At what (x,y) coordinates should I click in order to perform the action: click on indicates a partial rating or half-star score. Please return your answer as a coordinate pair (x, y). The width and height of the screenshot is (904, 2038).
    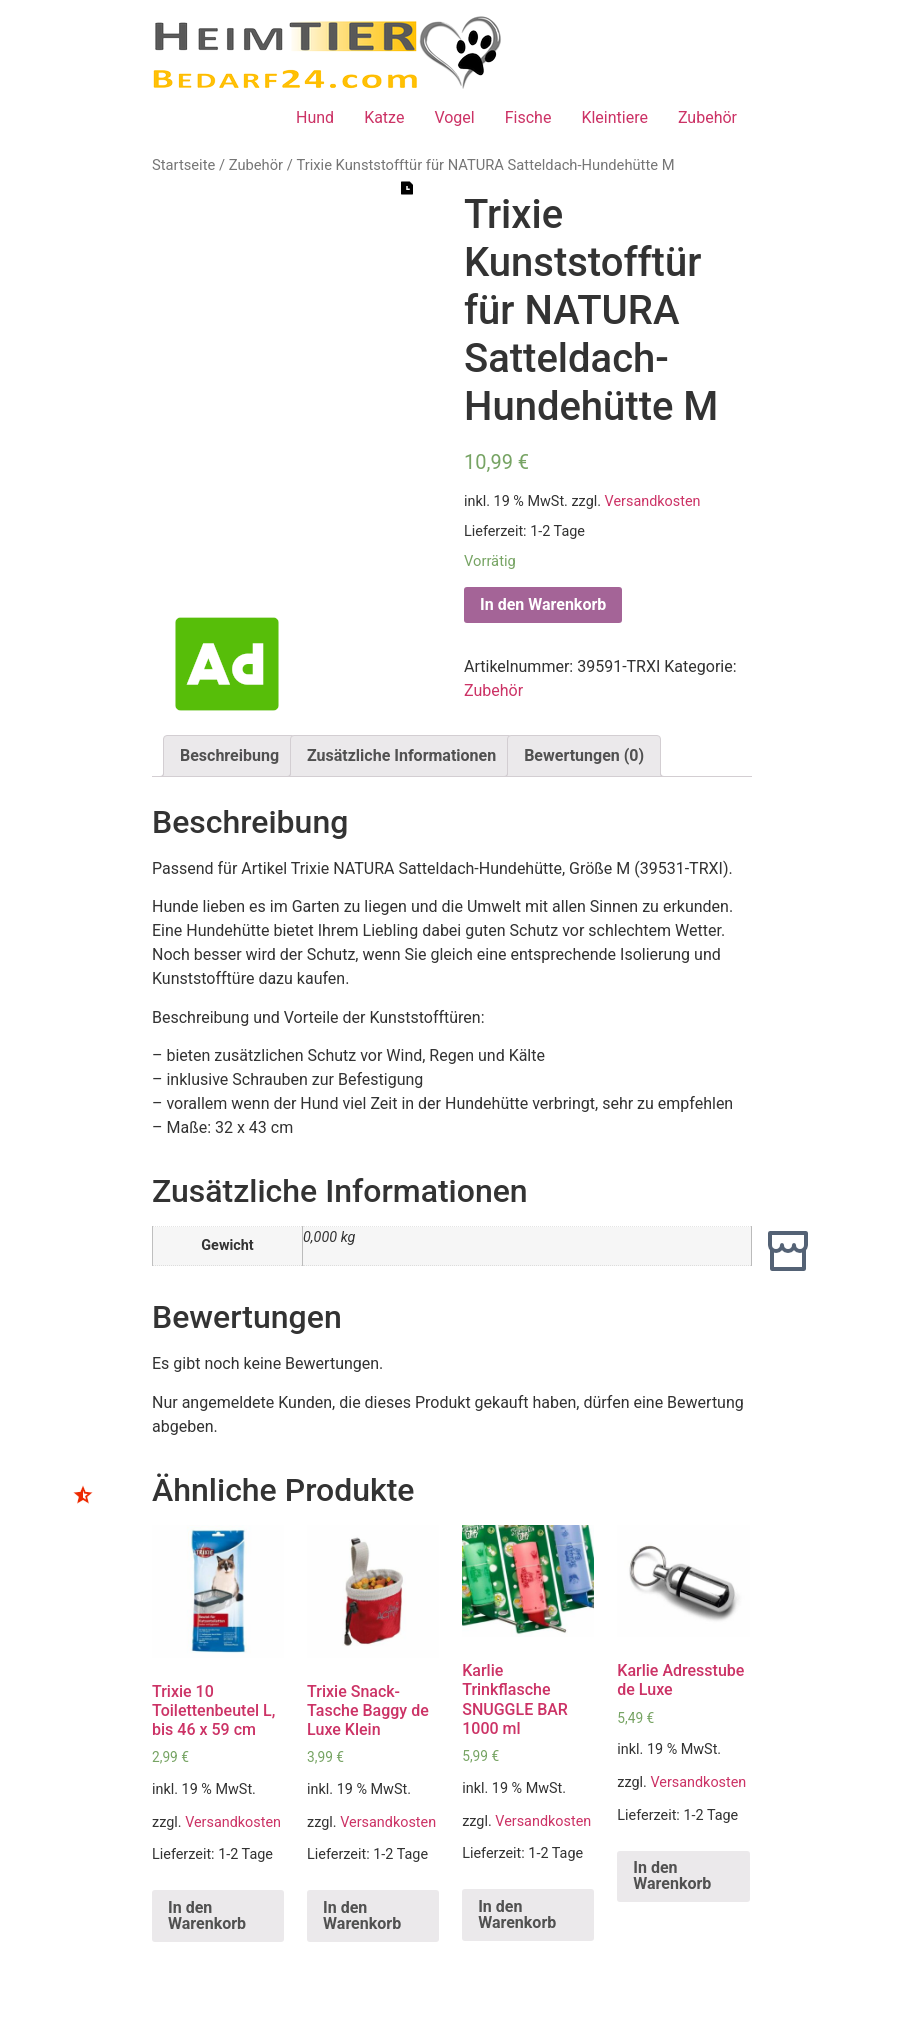
    Looking at the image, I should click on (83, 1495).